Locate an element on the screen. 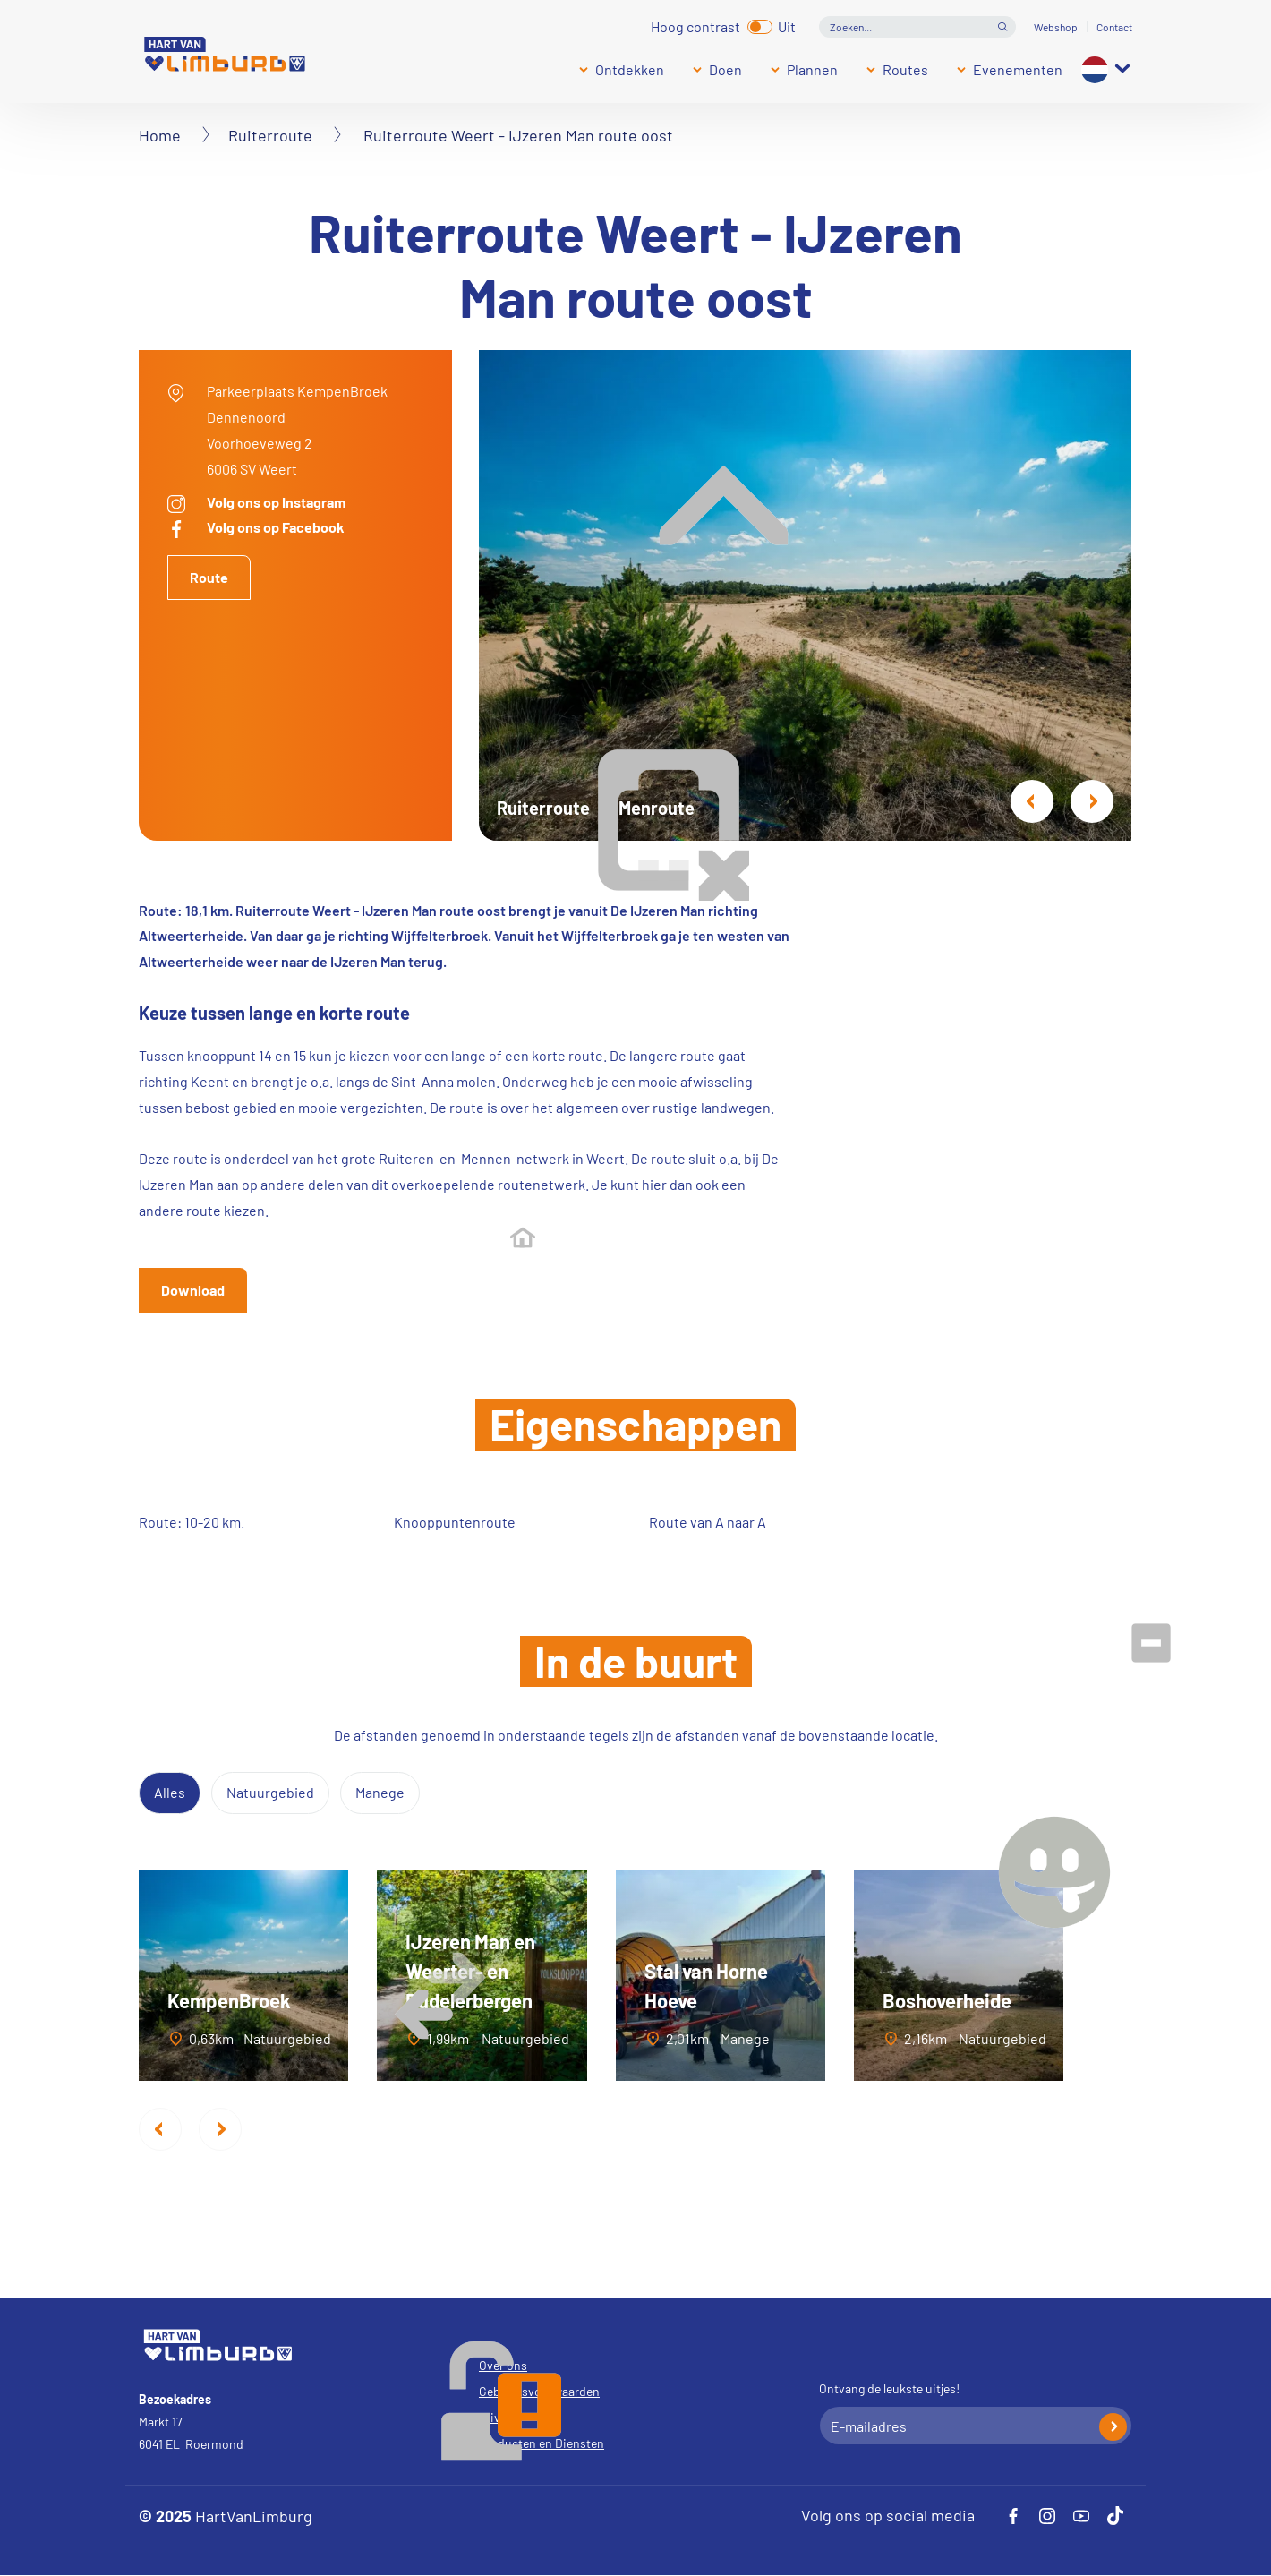 The height and width of the screenshot is (2576, 1271). zoom out to see more content is located at coordinates (1151, 1643).